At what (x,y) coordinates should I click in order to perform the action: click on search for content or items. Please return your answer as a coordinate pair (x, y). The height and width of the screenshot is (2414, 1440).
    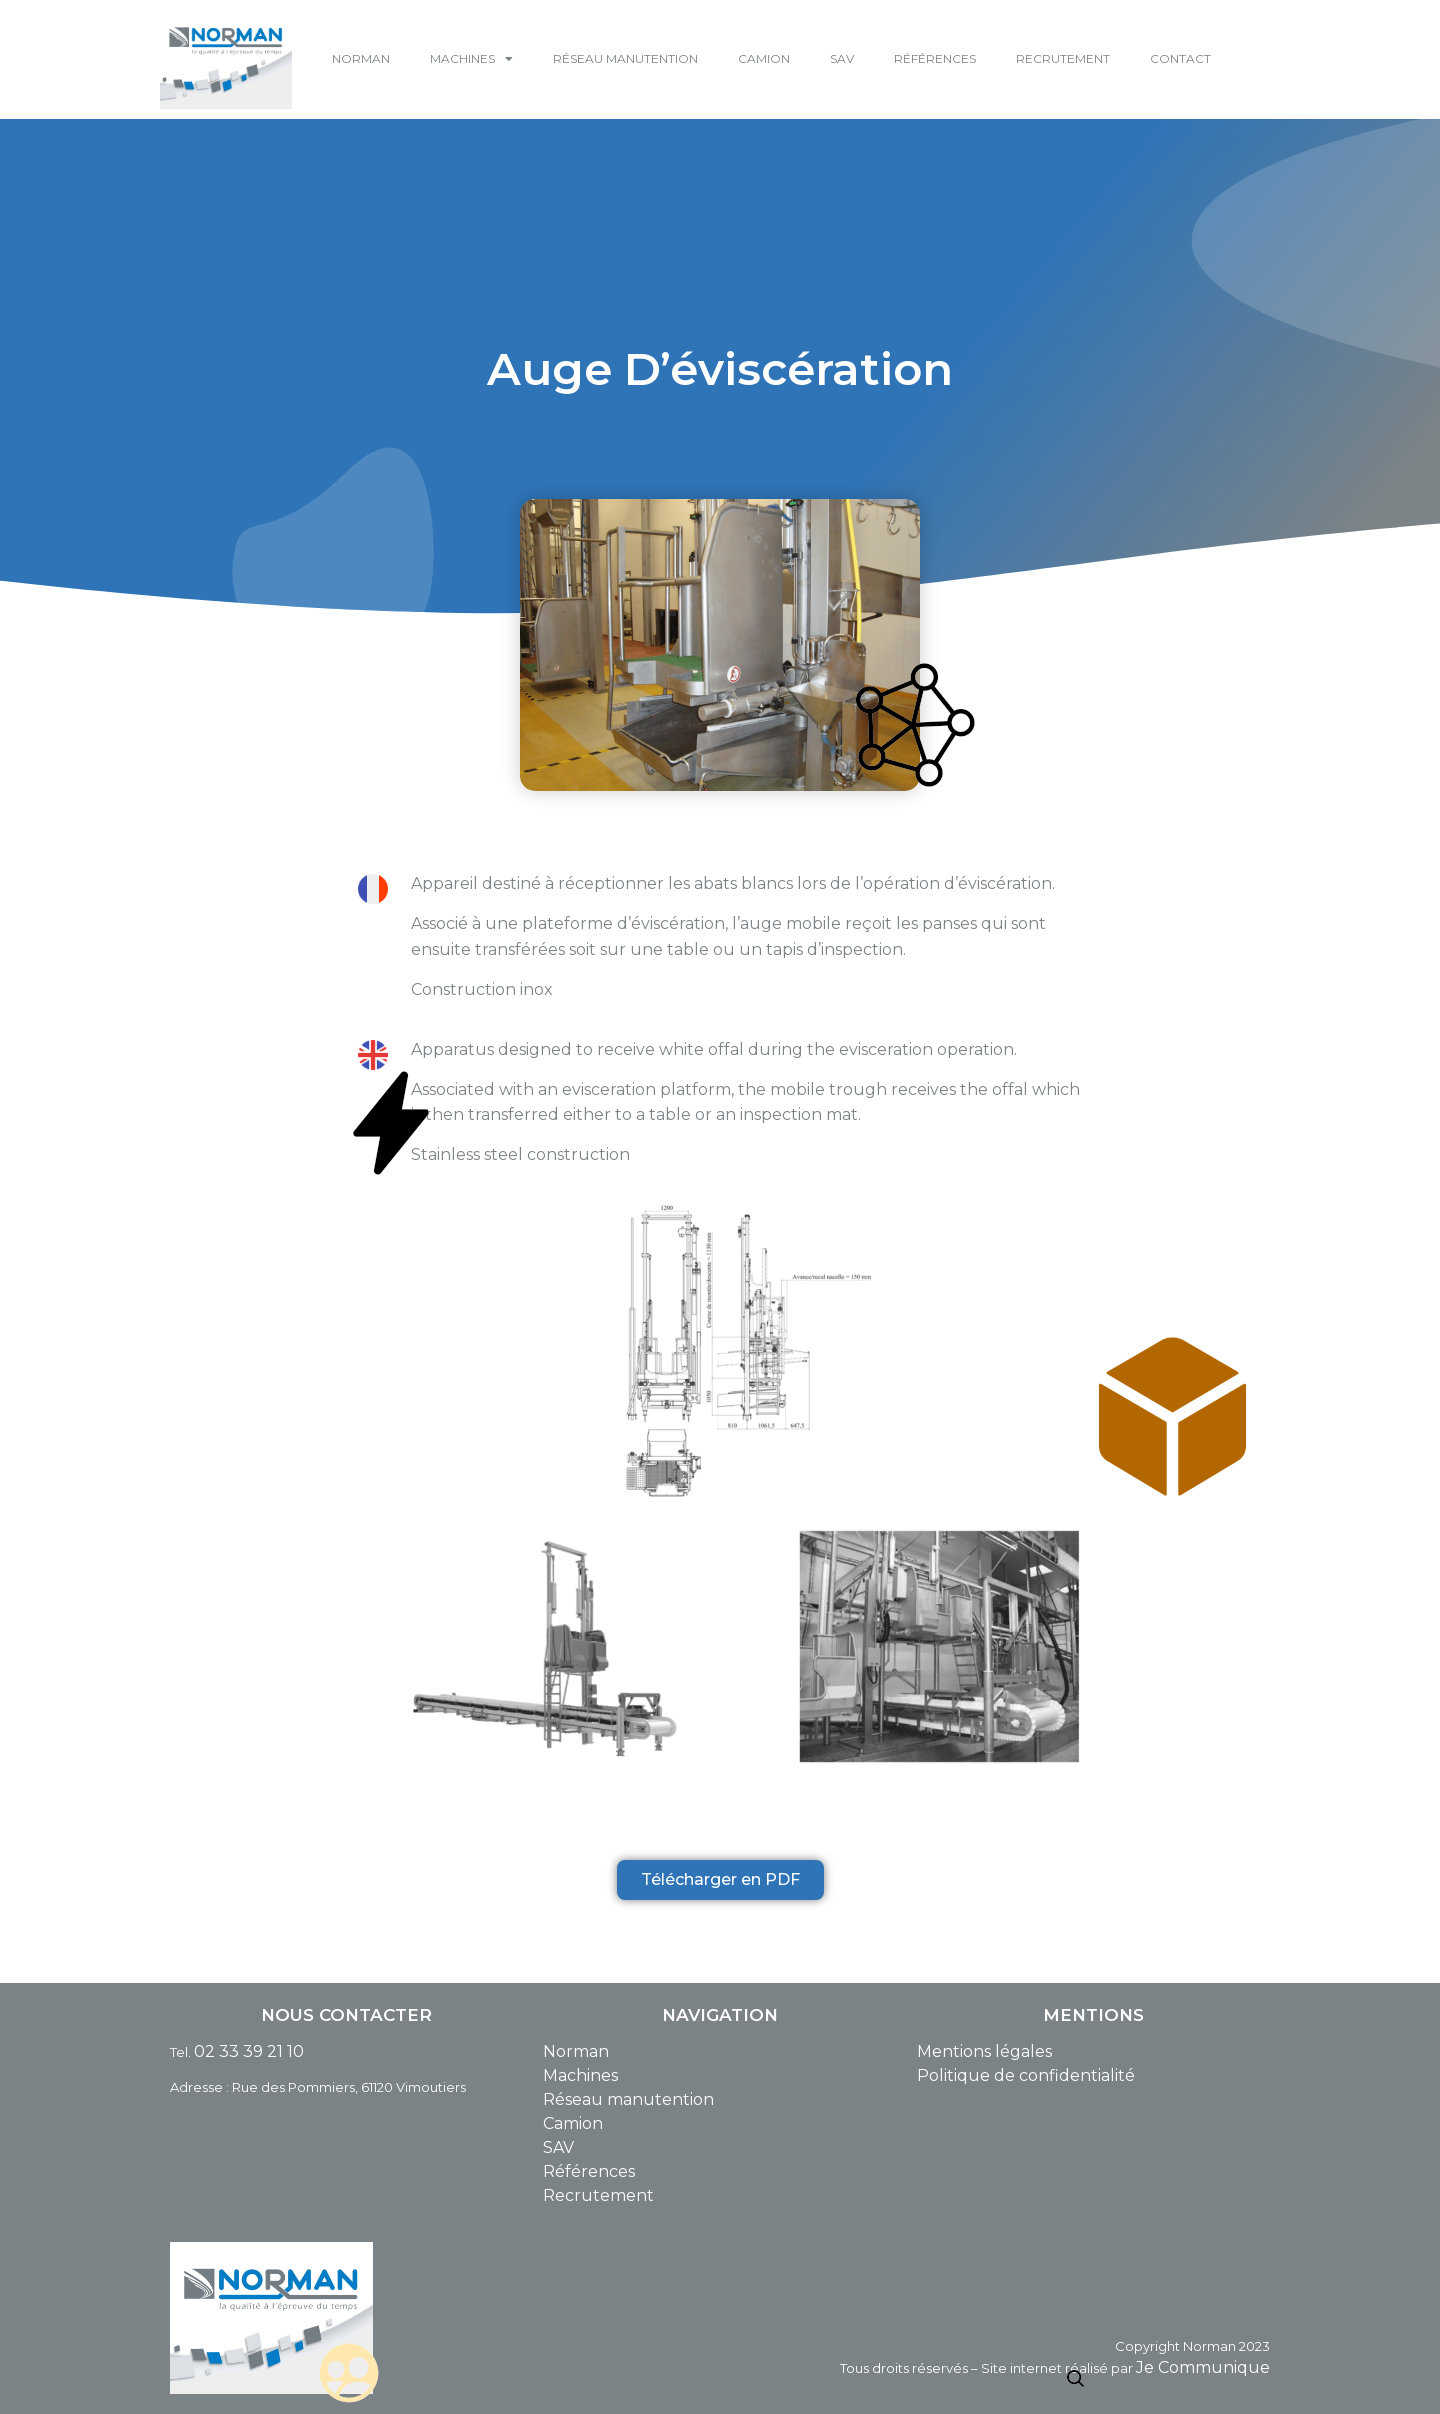
    Looking at the image, I should click on (1075, 2378).